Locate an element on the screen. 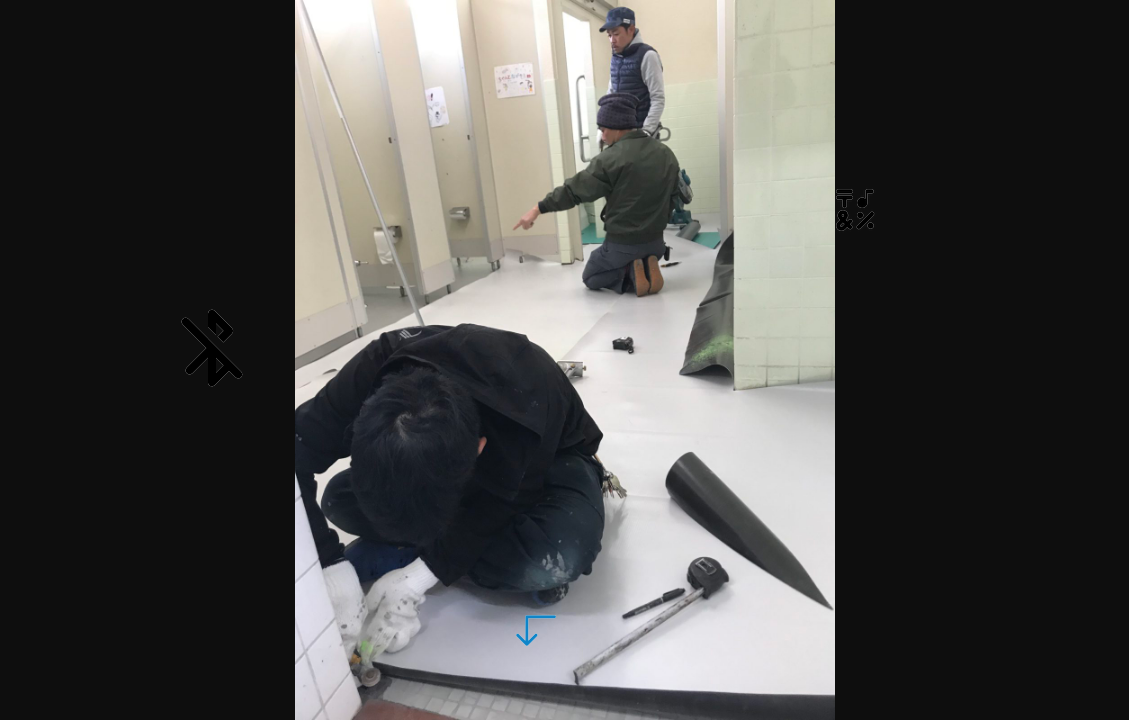 The width and height of the screenshot is (1129, 720). navigate back and down in a menu hierarchy is located at coordinates (534, 627).